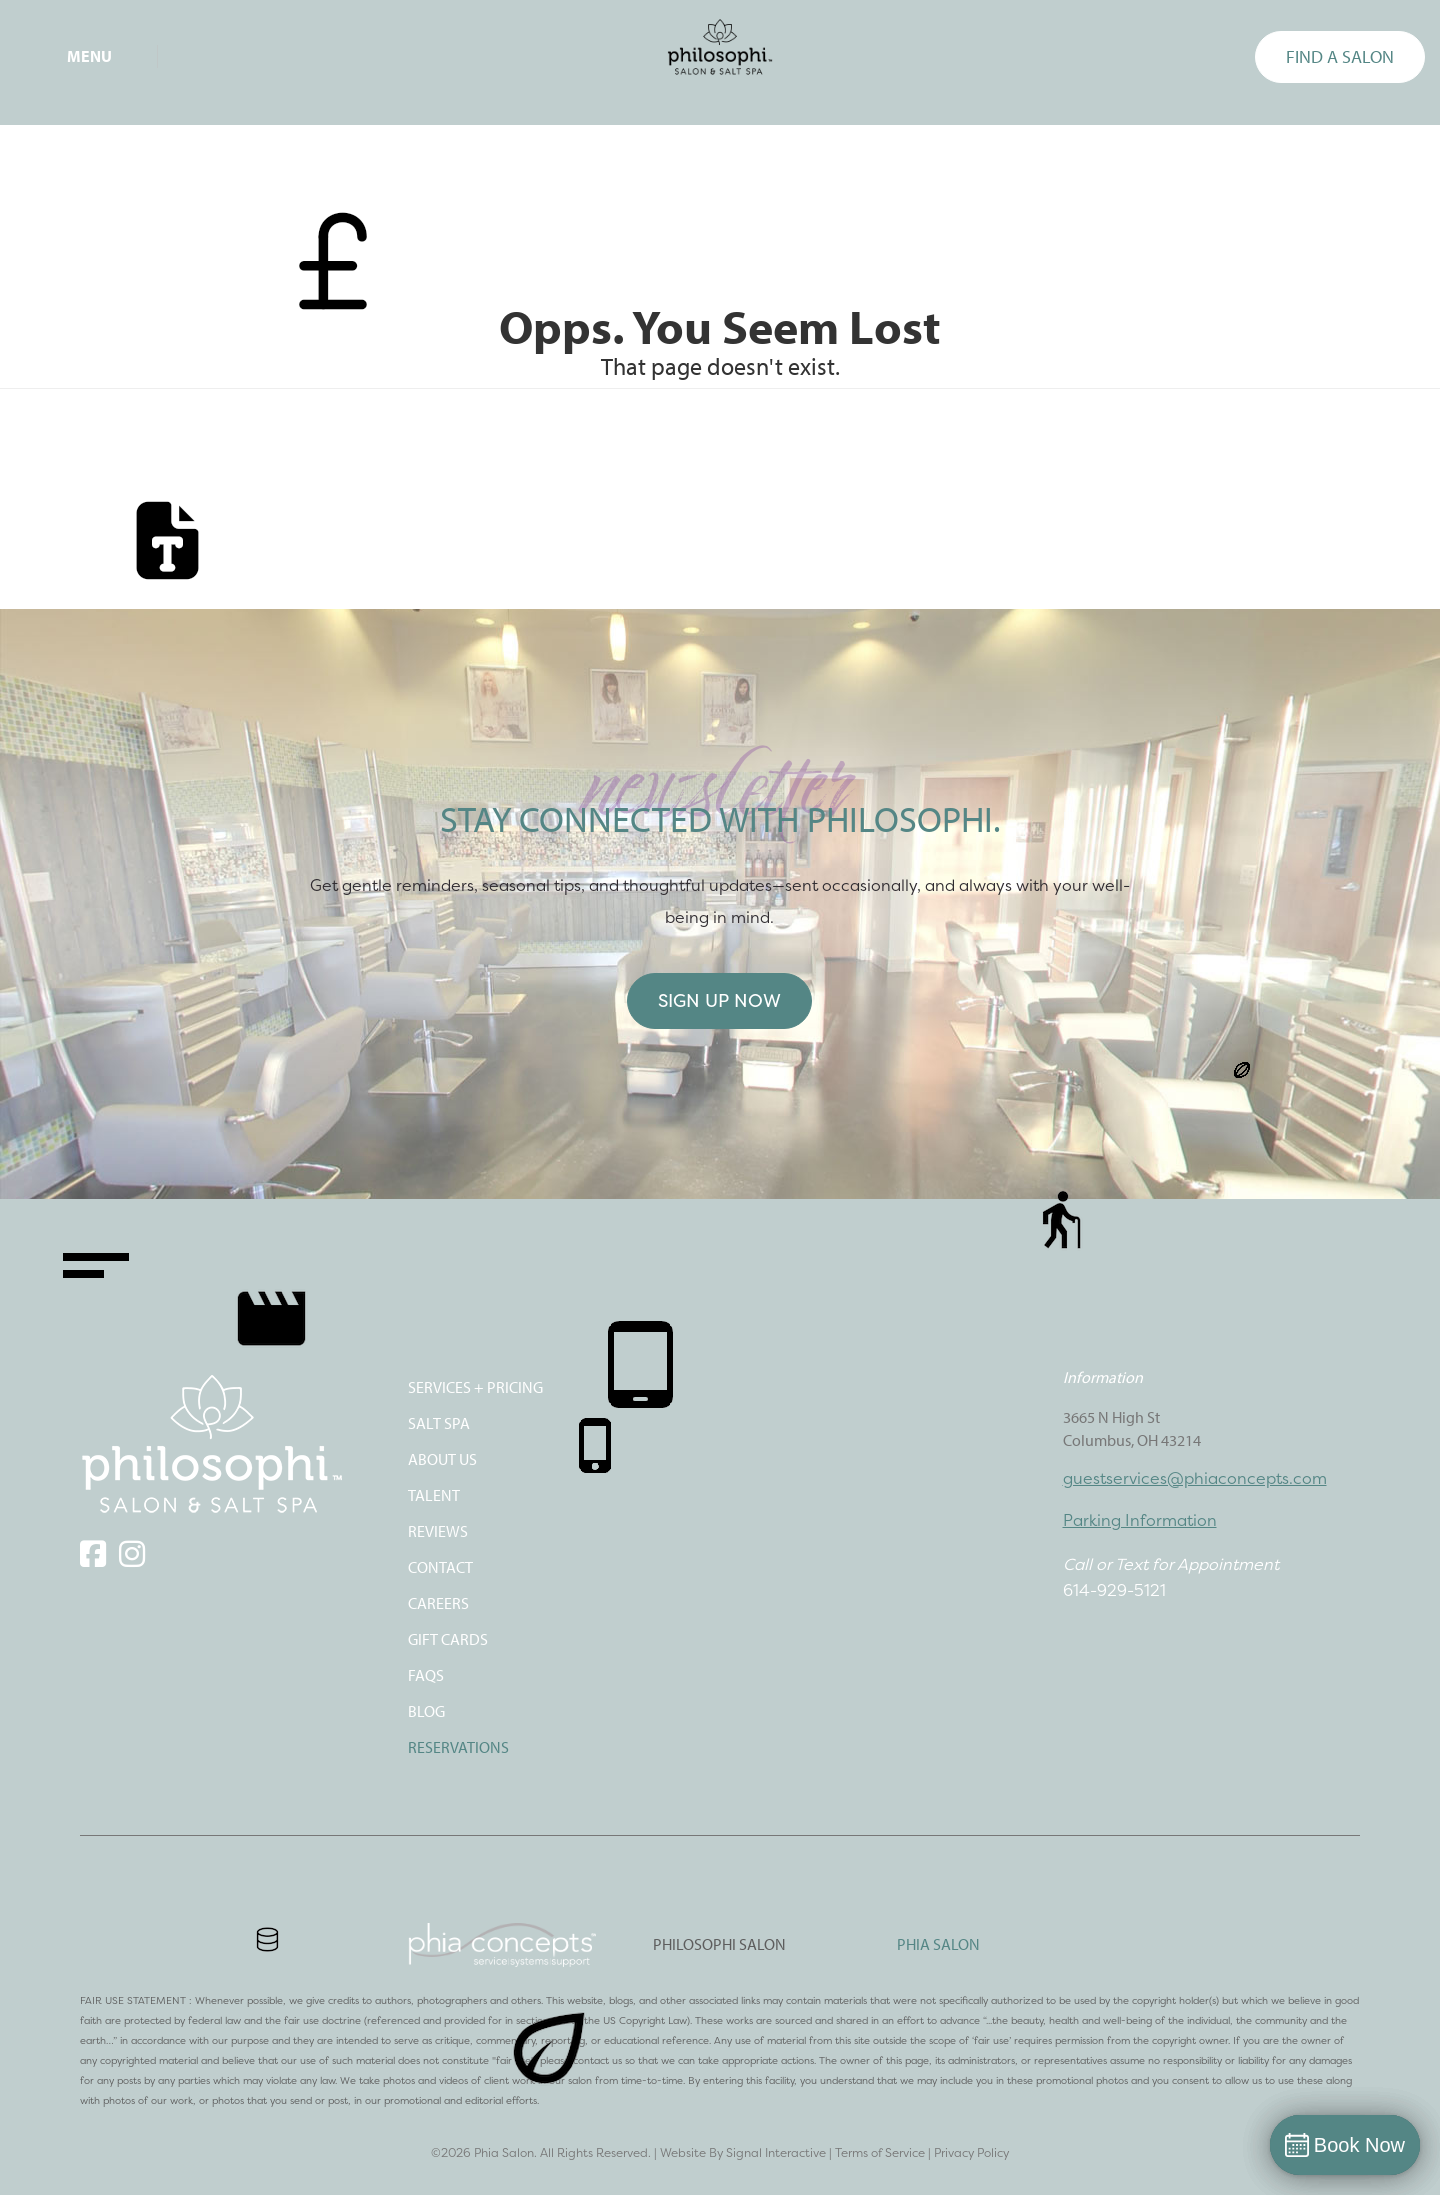 This screenshot has width=1440, height=2195. Describe the element at coordinates (271, 1318) in the screenshot. I see `access video or movie content` at that location.